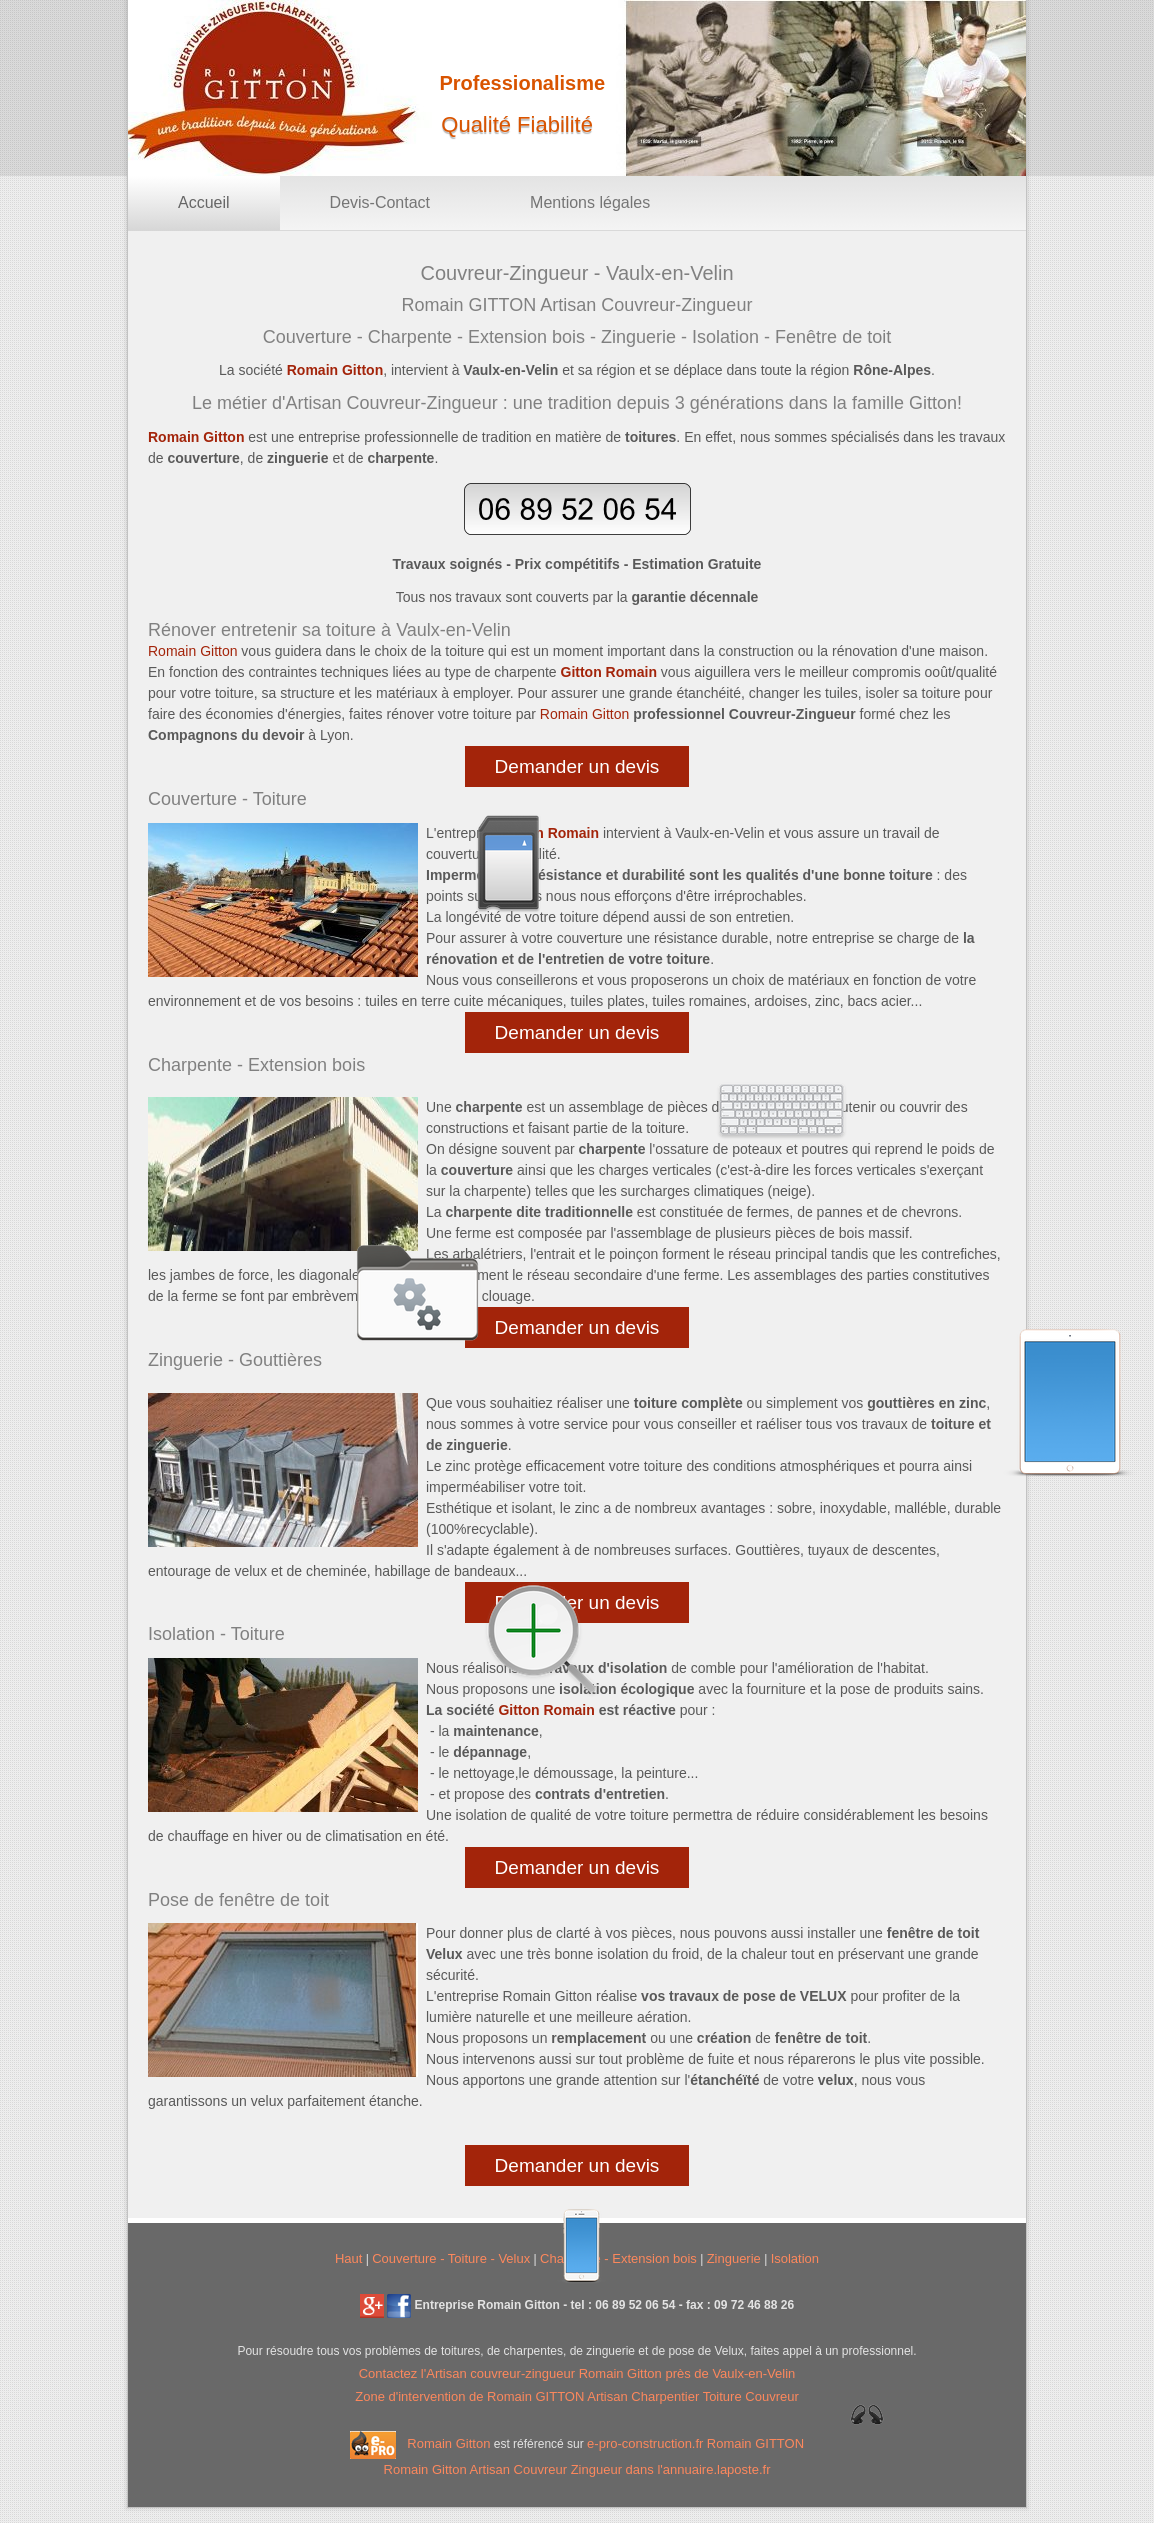 The image size is (1154, 2523). I want to click on folder containing batch files or scripts, so click(417, 1296).